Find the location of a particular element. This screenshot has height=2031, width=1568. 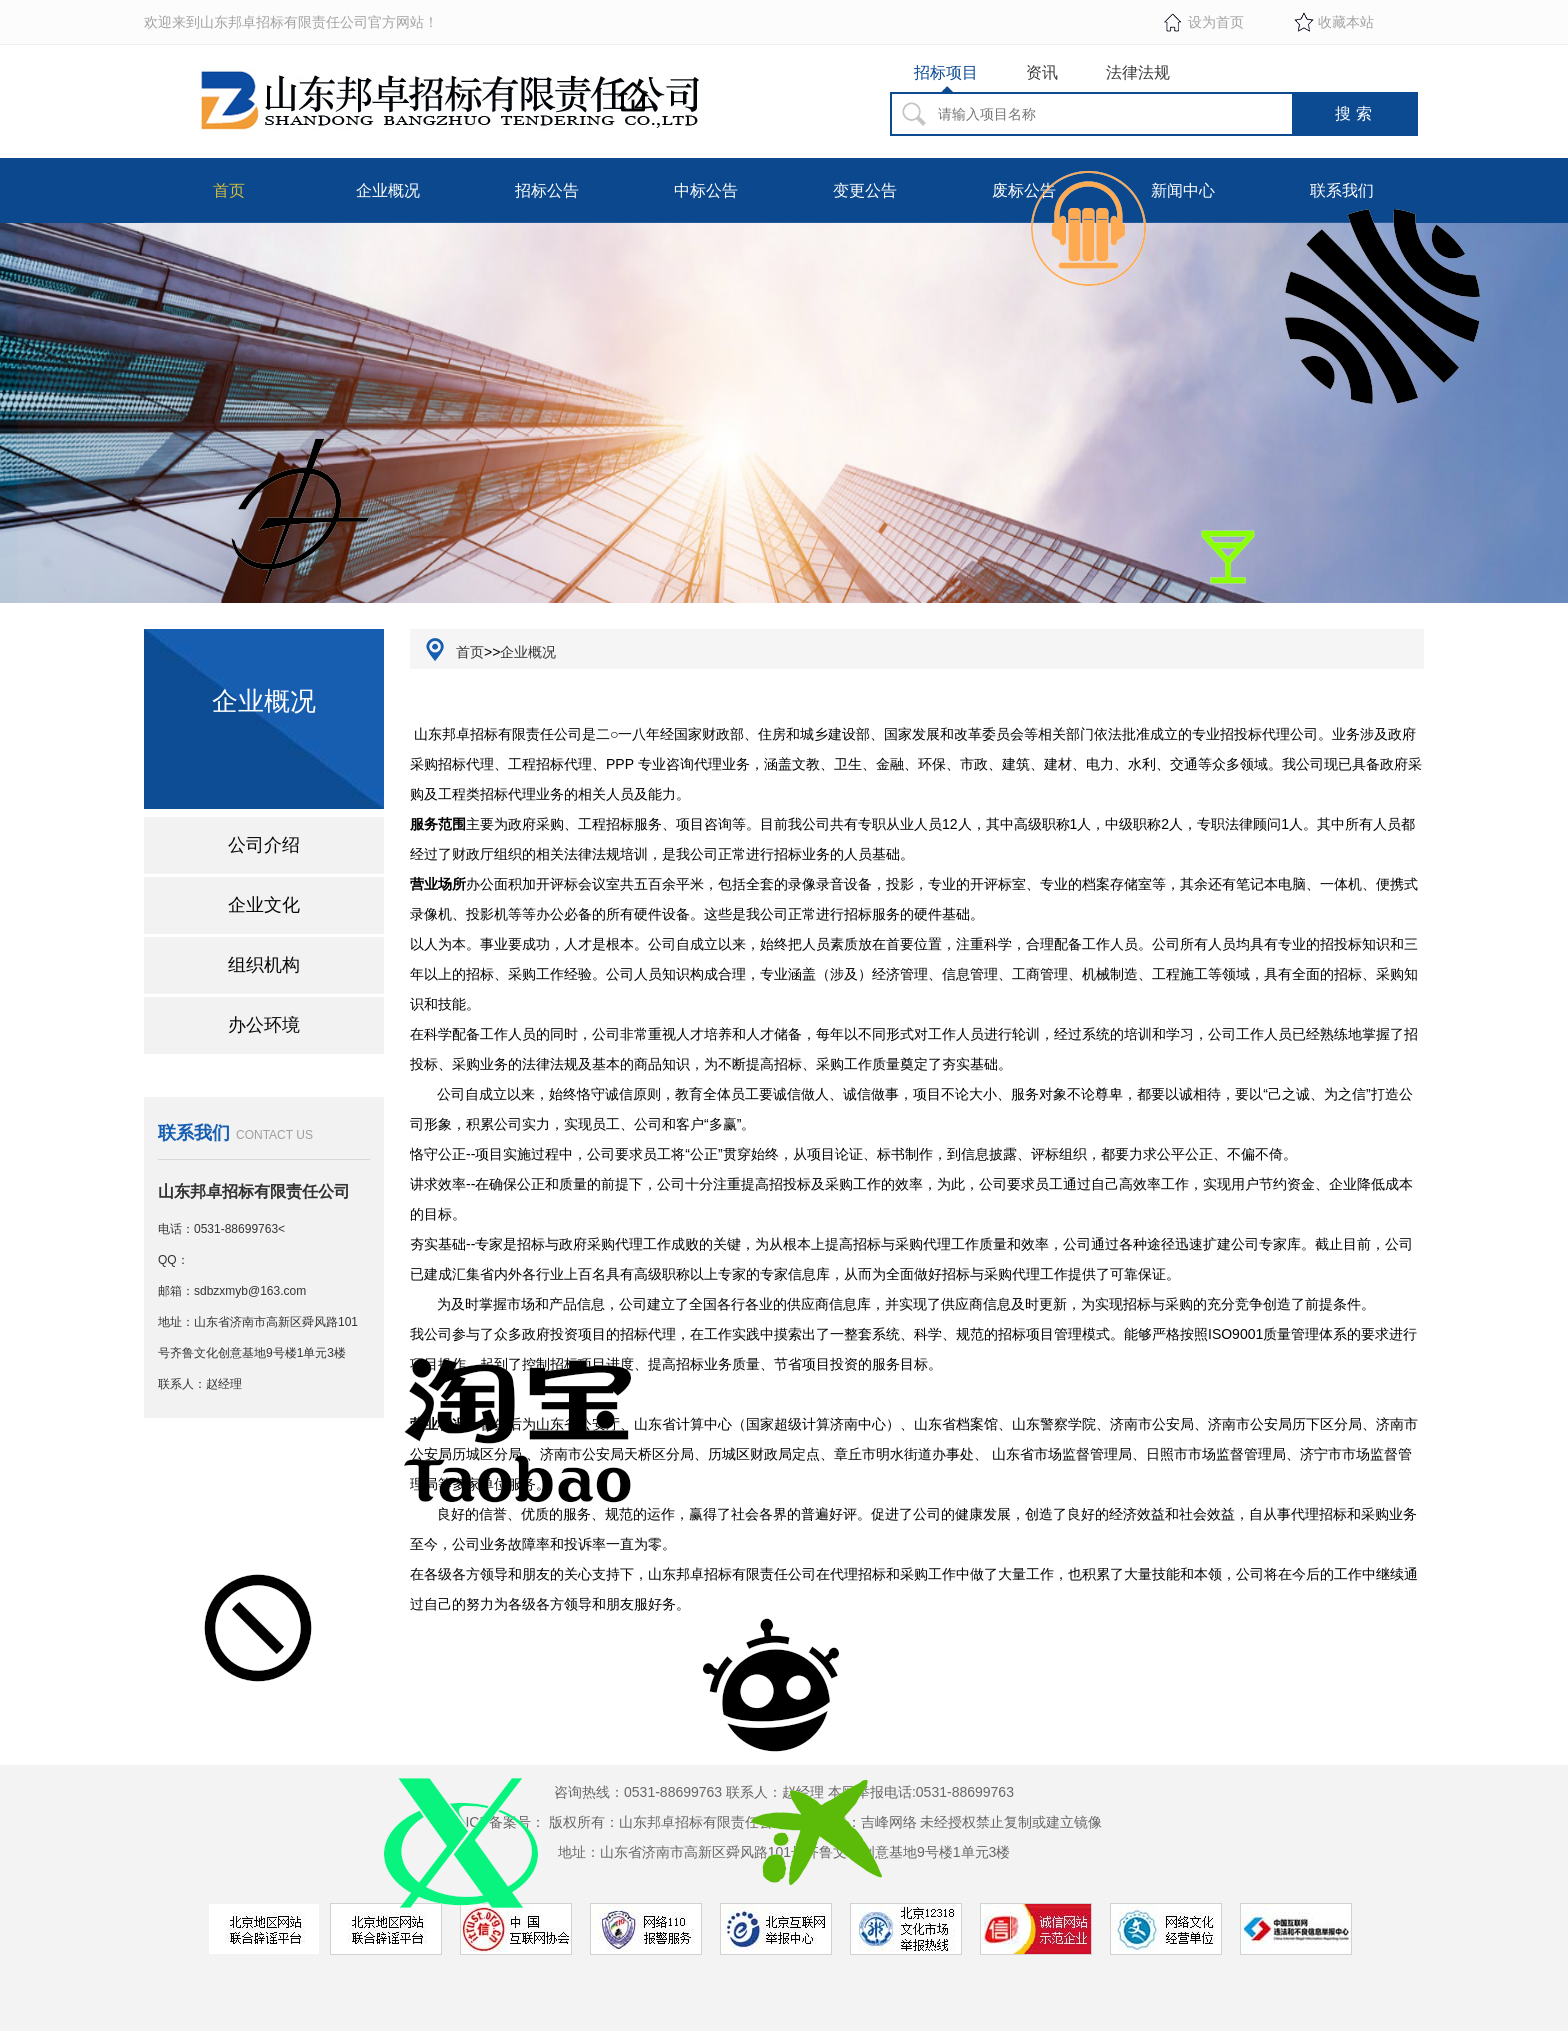

visit freepik website is located at coordinates (771, 1685).